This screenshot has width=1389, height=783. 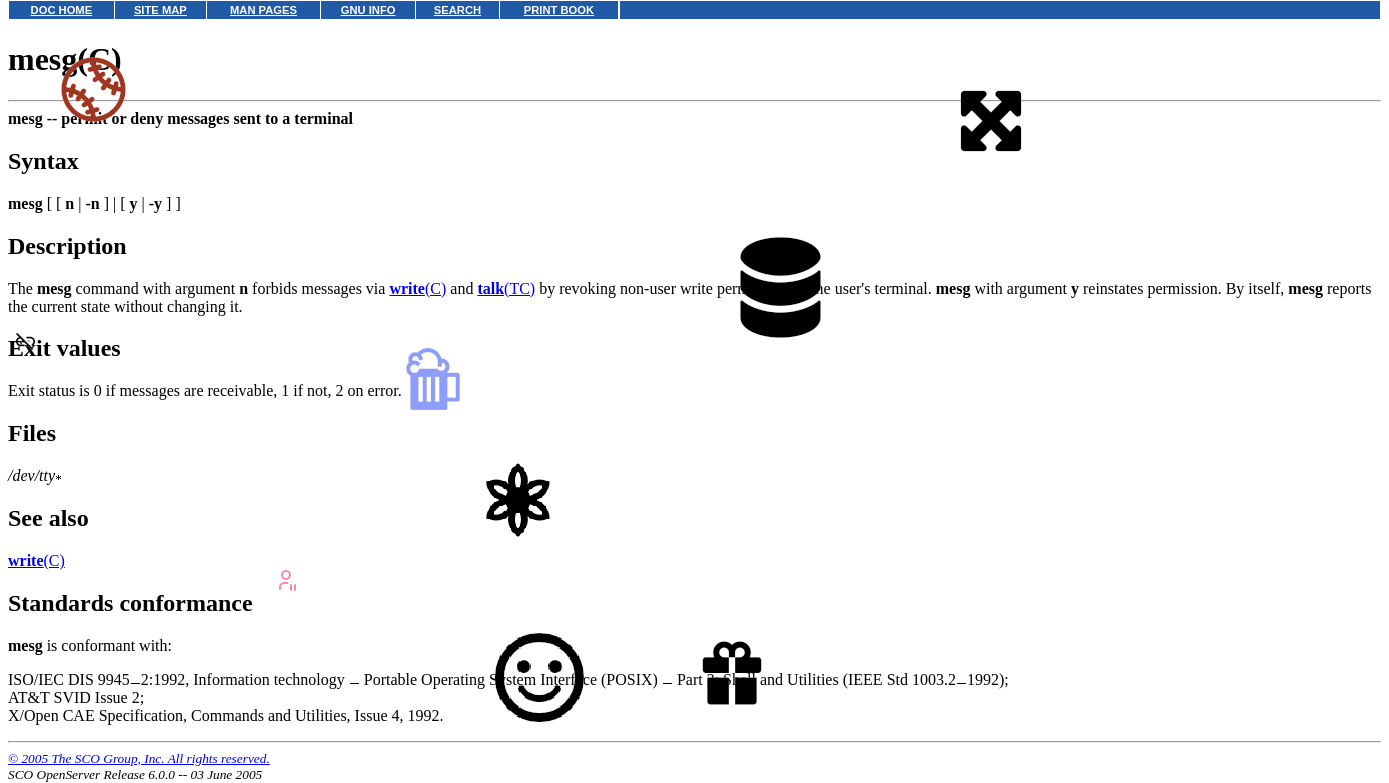 What do you see at coordinates (286, 580) in the screenshot?
I see `pause or temporarily suspend a user account` at bounding box center [286, 580].